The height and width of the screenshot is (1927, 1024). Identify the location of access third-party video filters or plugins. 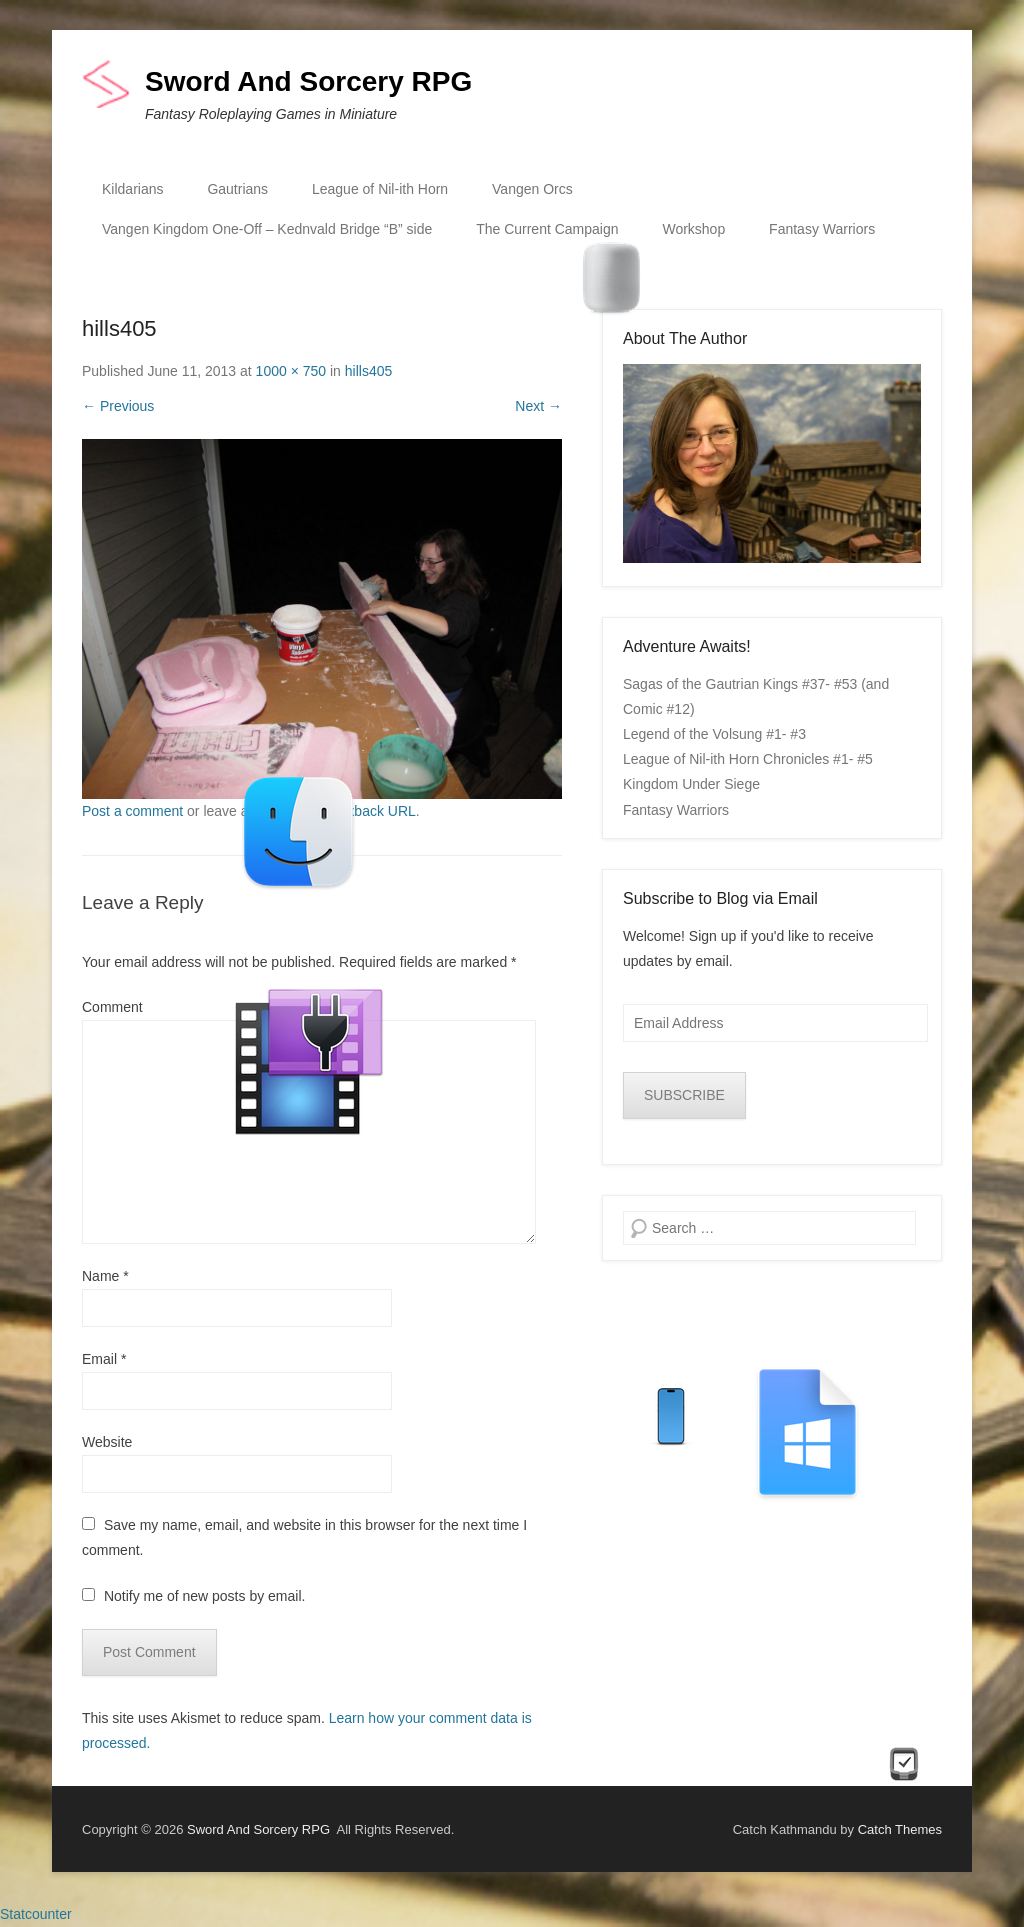
(309, 1061).